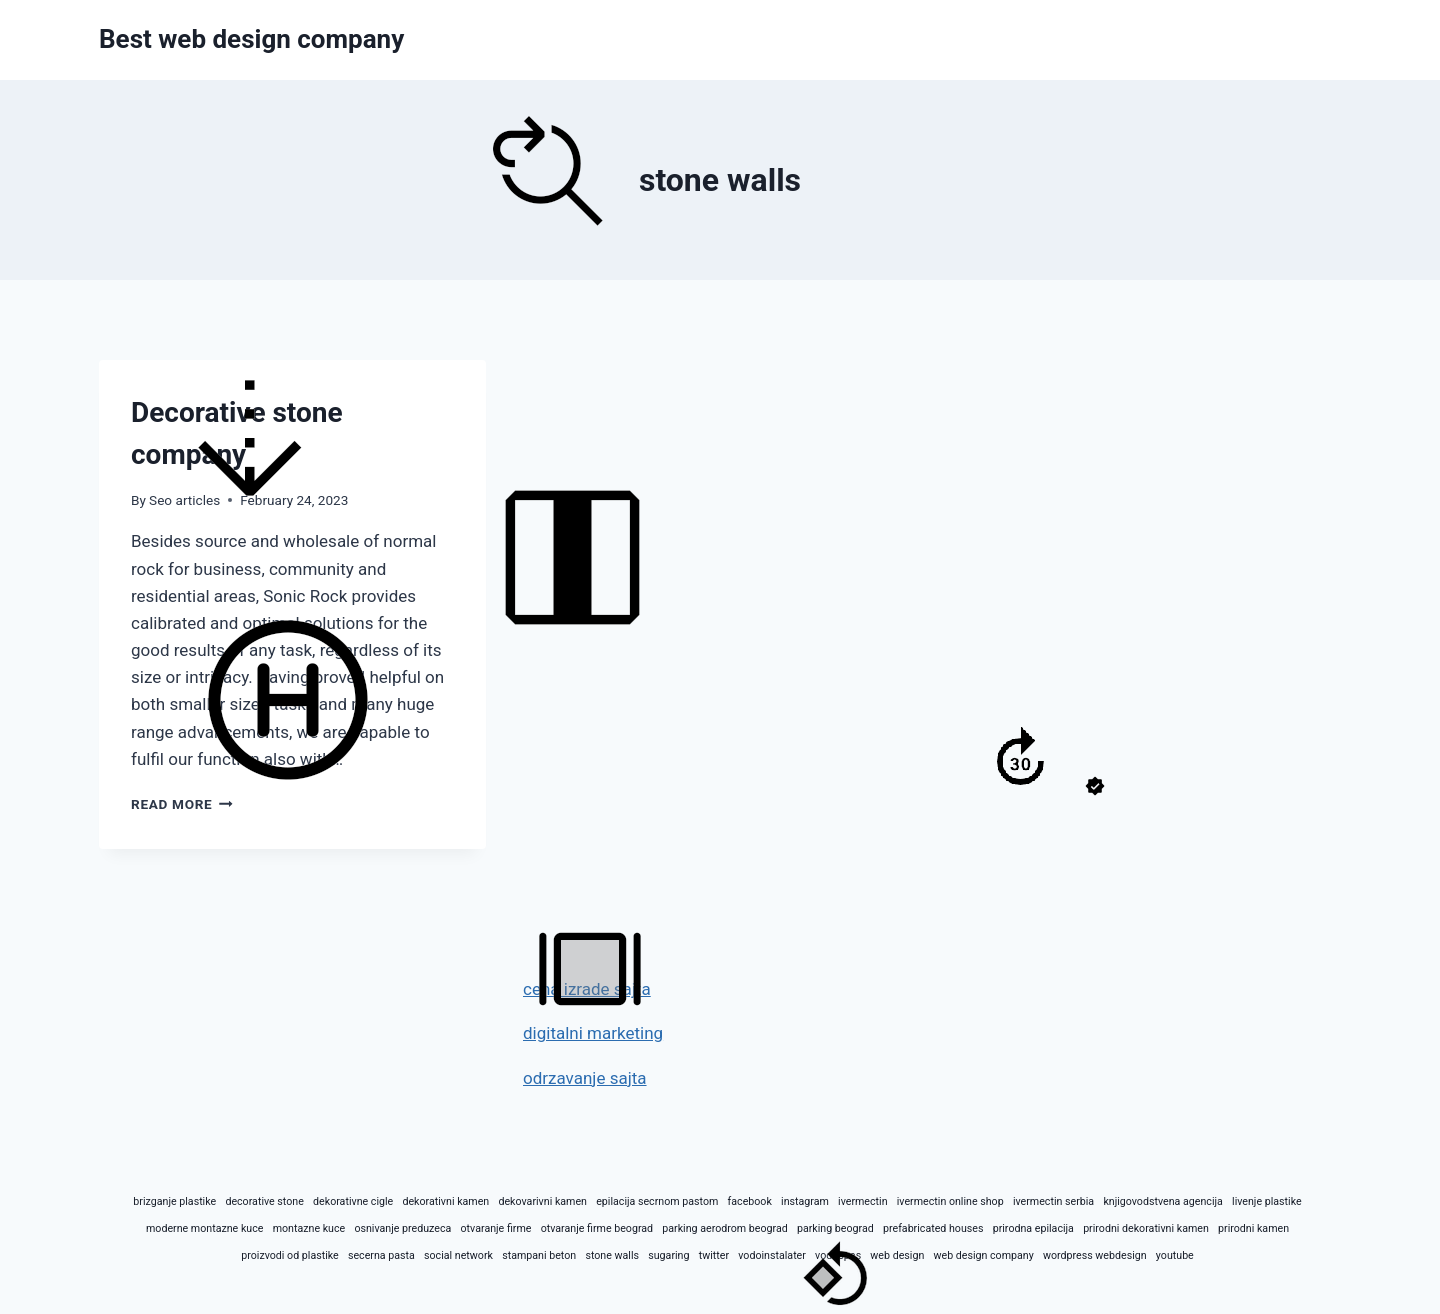 This screenshot has width=1440, height=1314. I want to click on hospital or helipad location marker, so click(288, 700).